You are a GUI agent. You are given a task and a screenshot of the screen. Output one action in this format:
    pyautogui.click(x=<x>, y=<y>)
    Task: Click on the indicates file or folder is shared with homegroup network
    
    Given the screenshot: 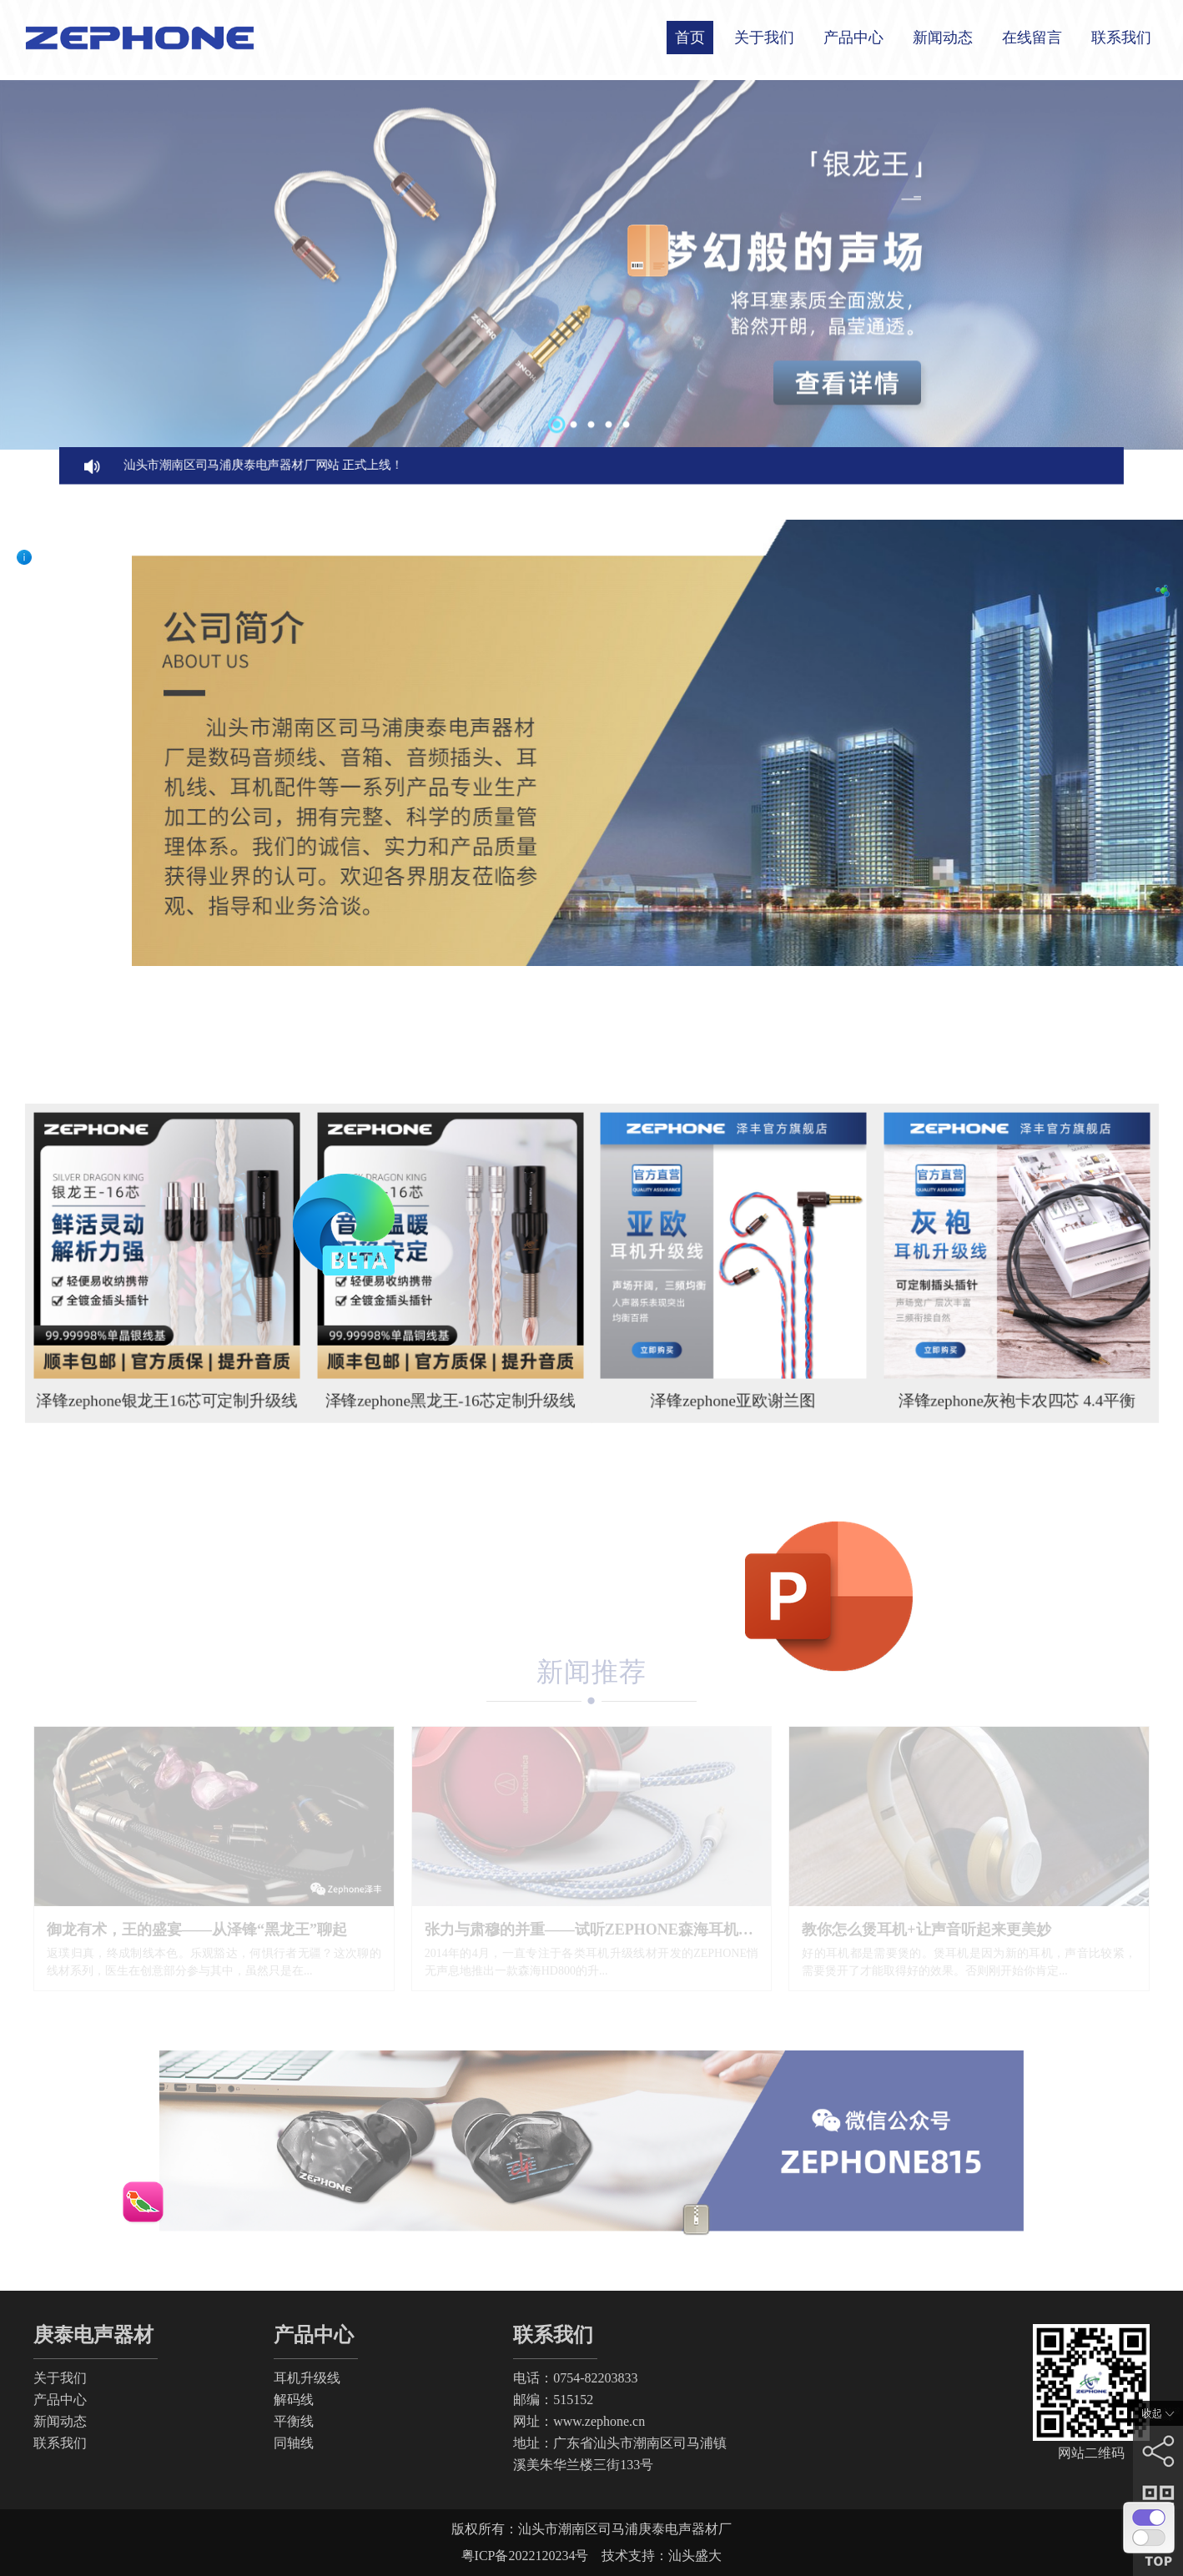 What is the action you would take?
    pyautogui.click(x=1162, y=591)
    